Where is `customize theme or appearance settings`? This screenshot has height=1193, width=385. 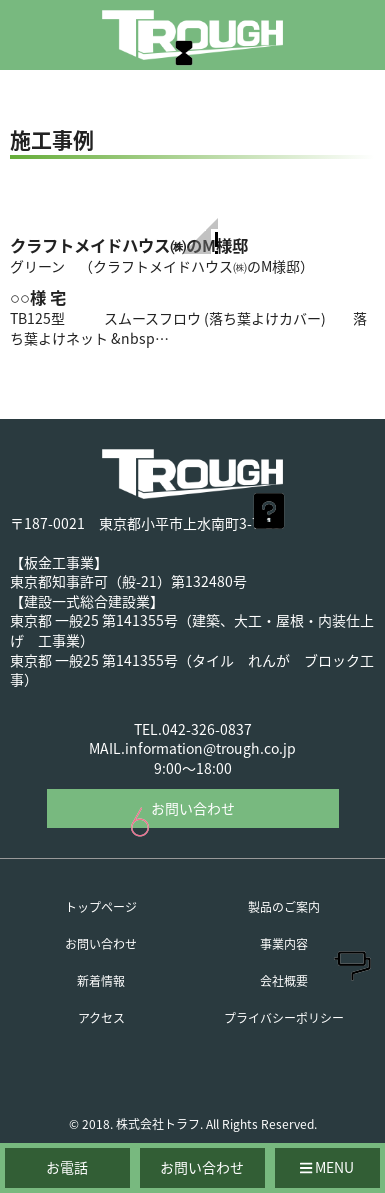 customize theme or appearance settings is located at coordinates (352, 963).